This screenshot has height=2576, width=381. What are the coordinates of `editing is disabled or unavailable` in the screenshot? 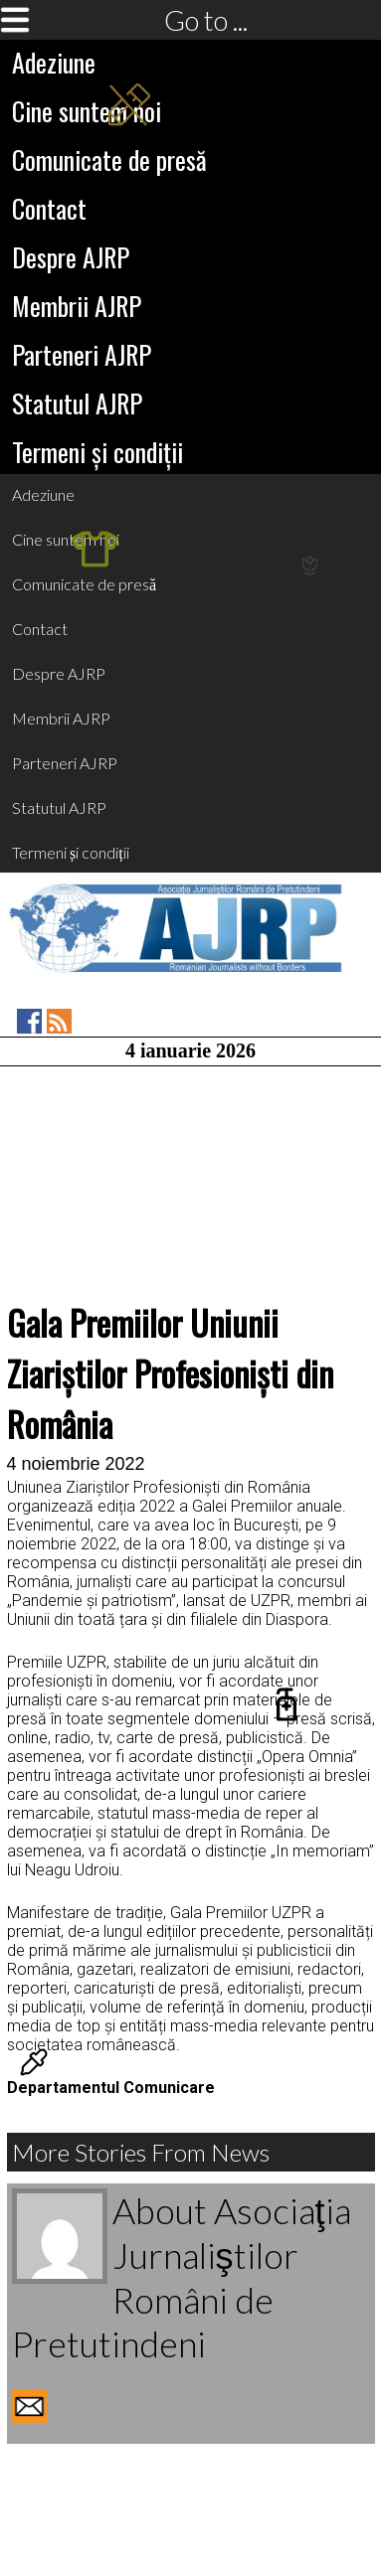 It's located at (128, 105).